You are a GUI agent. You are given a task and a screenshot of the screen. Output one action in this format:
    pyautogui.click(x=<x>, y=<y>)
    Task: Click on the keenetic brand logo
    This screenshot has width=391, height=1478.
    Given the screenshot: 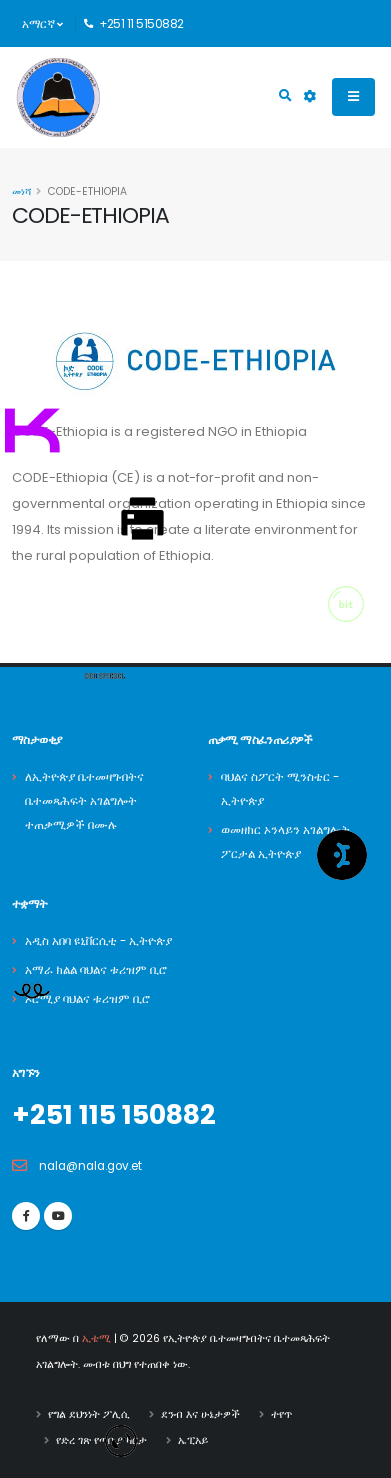 What is the action you would take?
    pyautogui.click(x=32, y=430)
    